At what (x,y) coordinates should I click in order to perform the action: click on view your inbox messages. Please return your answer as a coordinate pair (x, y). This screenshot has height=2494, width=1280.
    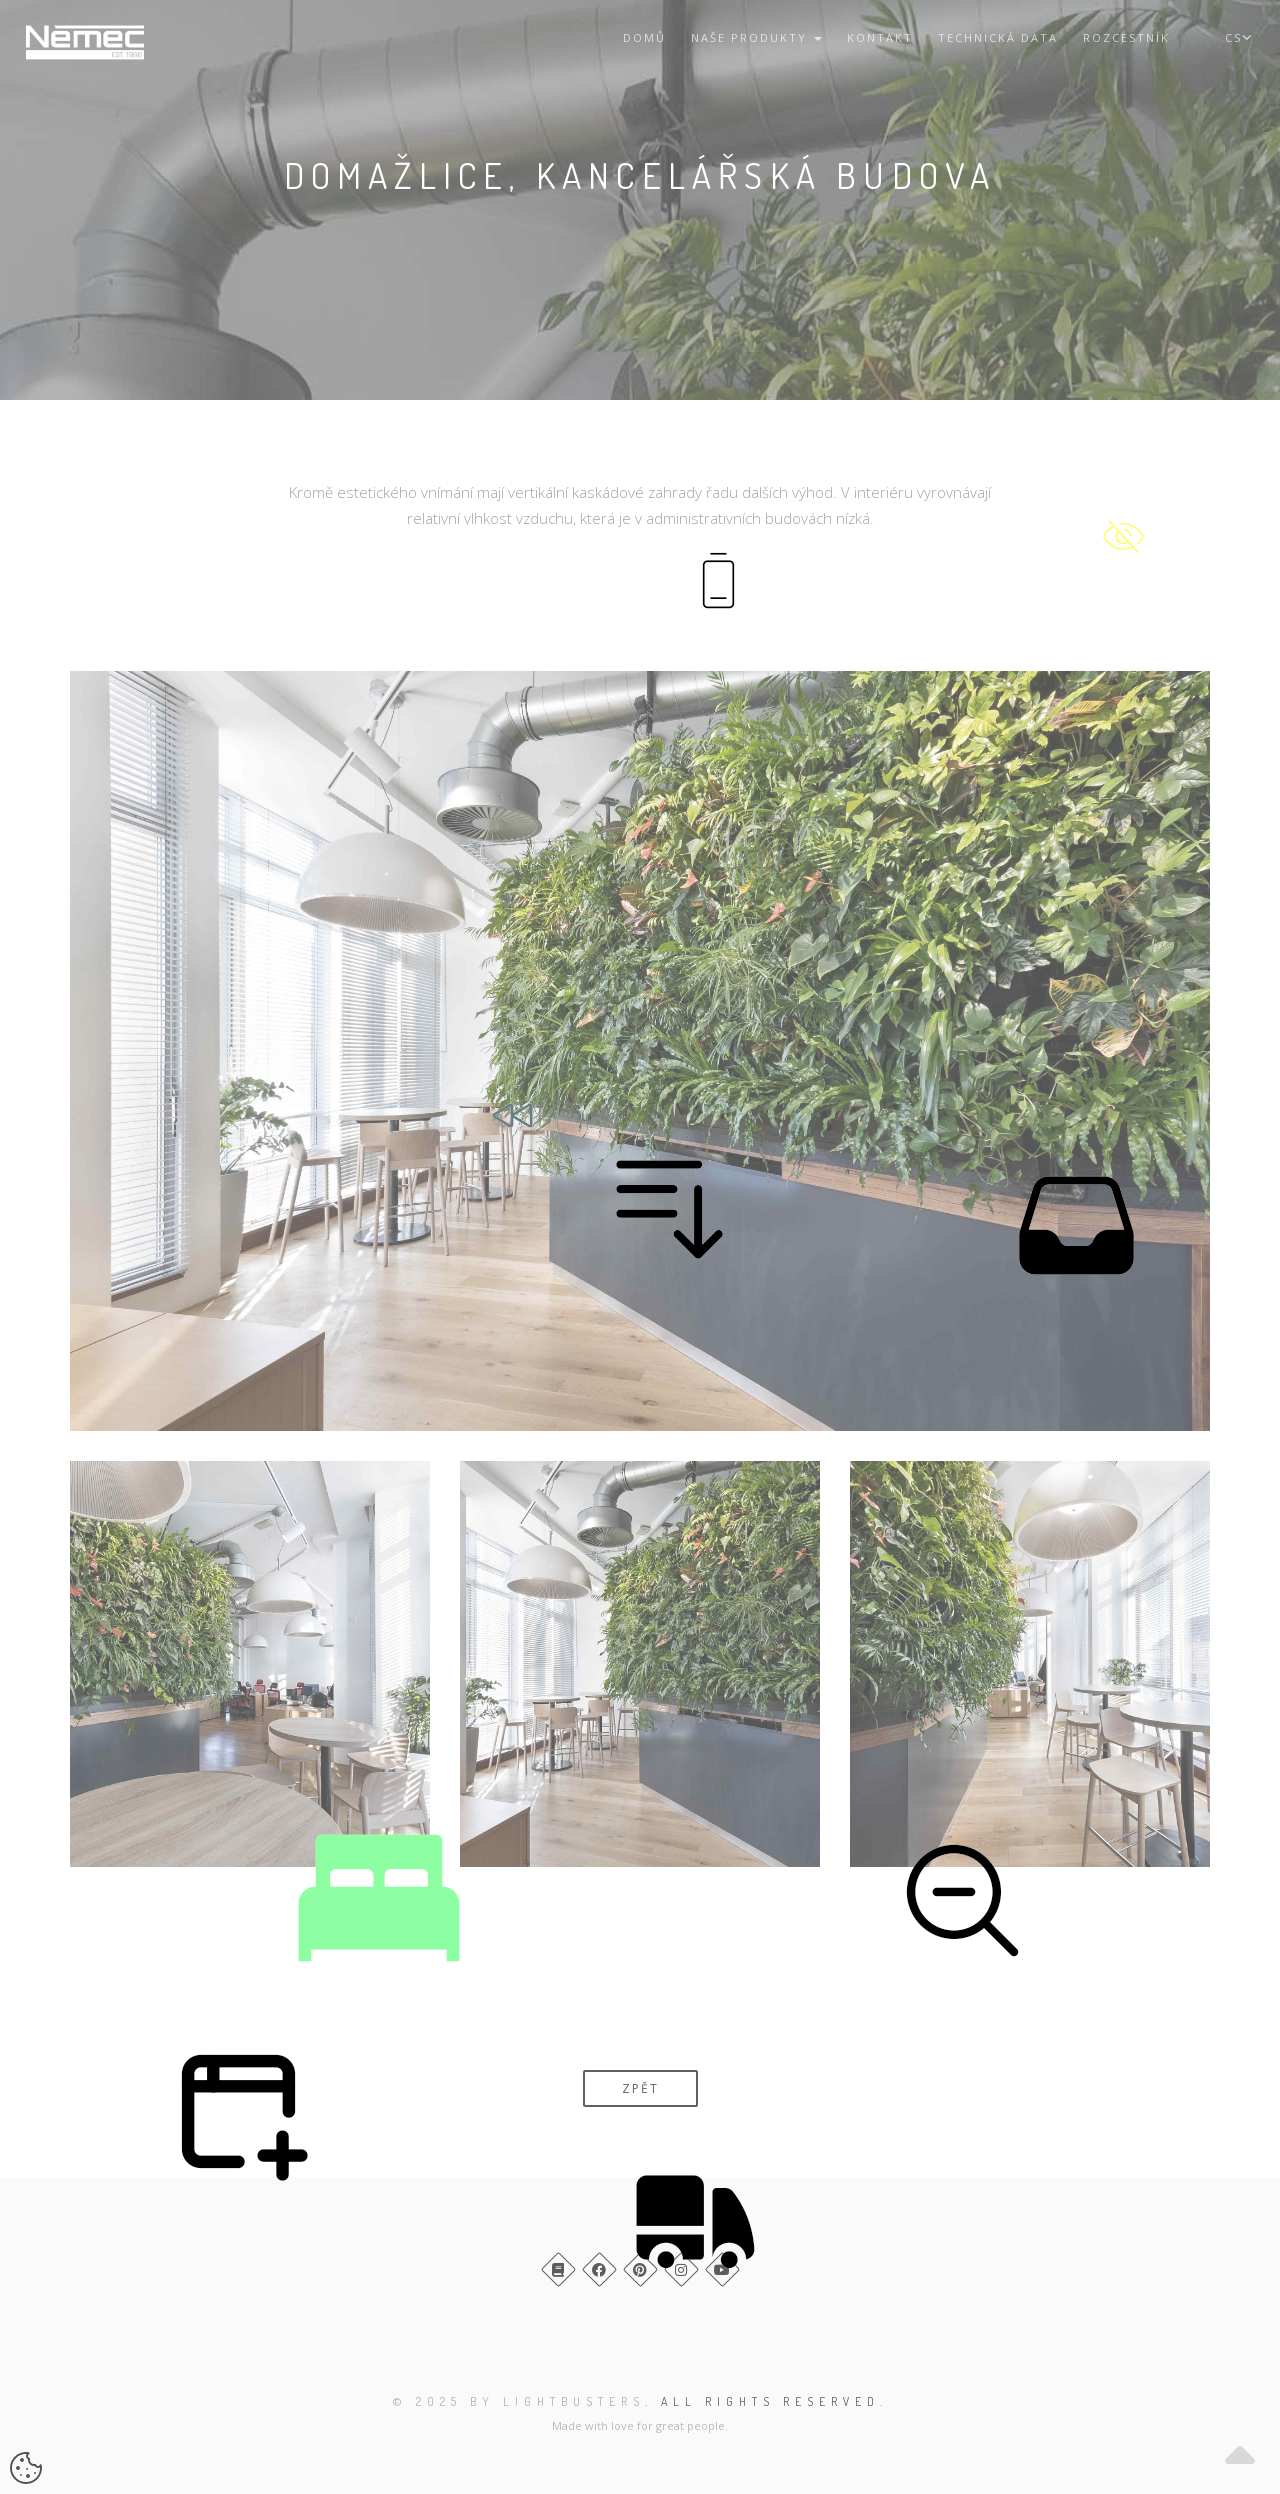
    Looking at the image, I should click on (1076, 1225).